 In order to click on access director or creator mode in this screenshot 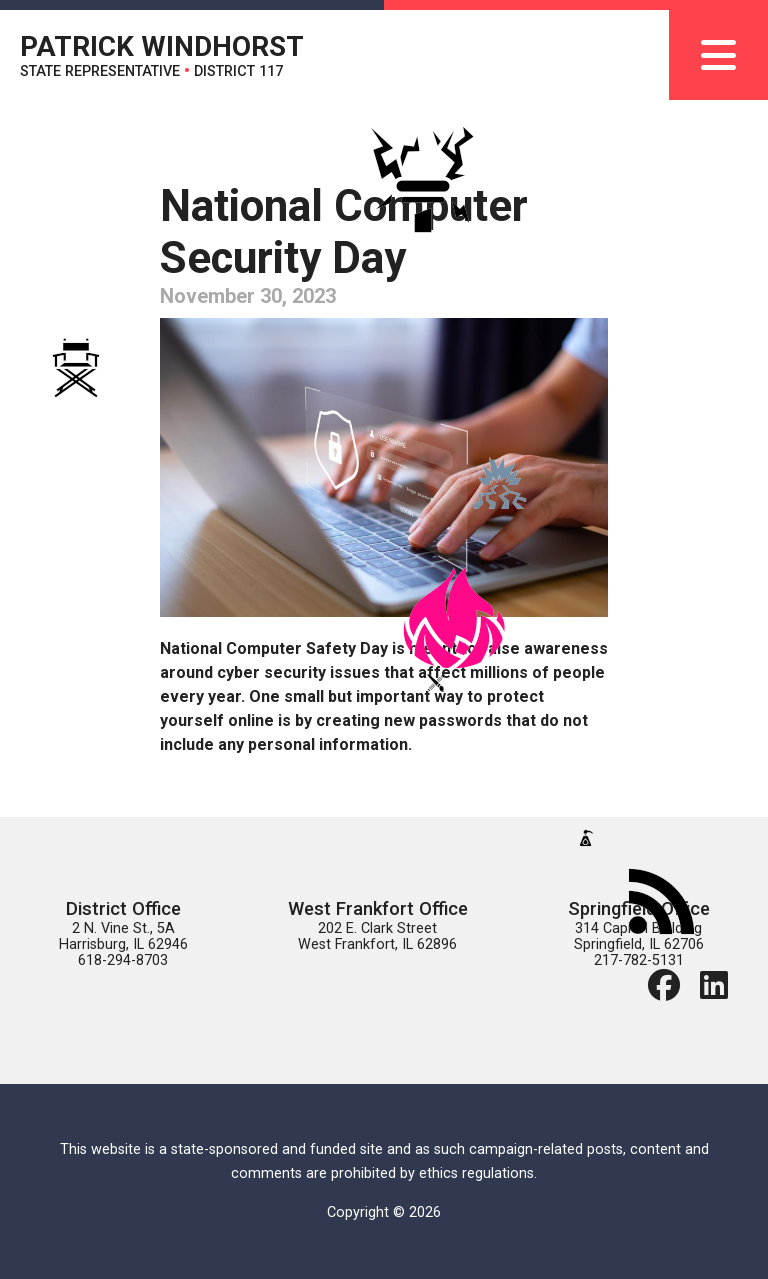, I will do `click(76, 368)`.